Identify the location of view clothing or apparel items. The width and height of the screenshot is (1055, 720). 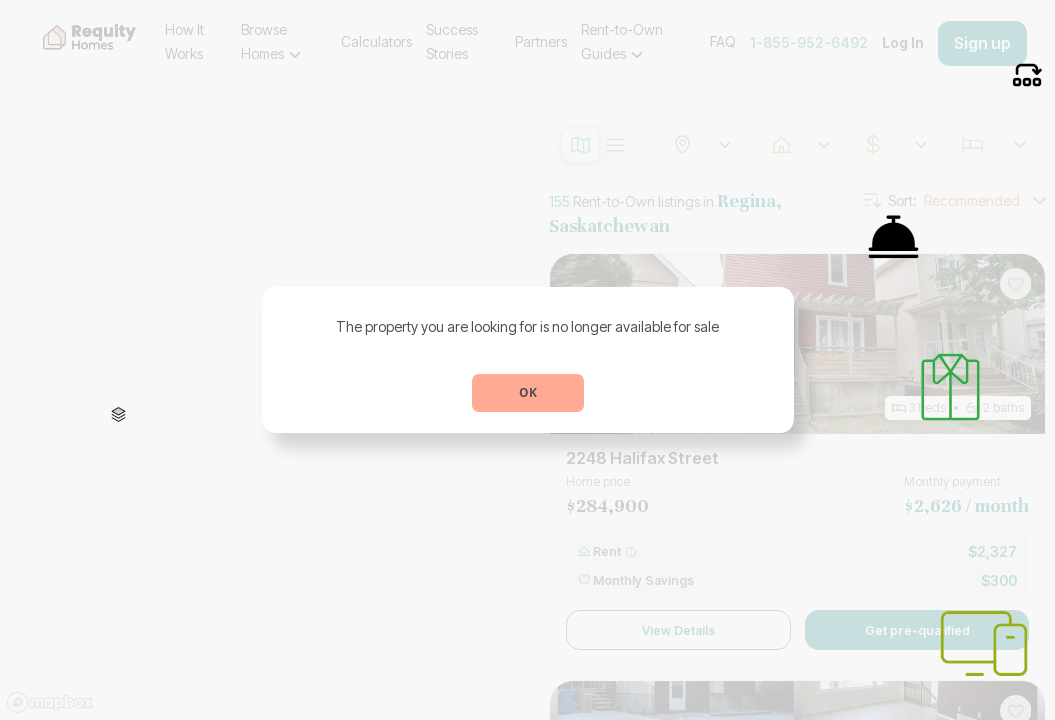
(950, 388).